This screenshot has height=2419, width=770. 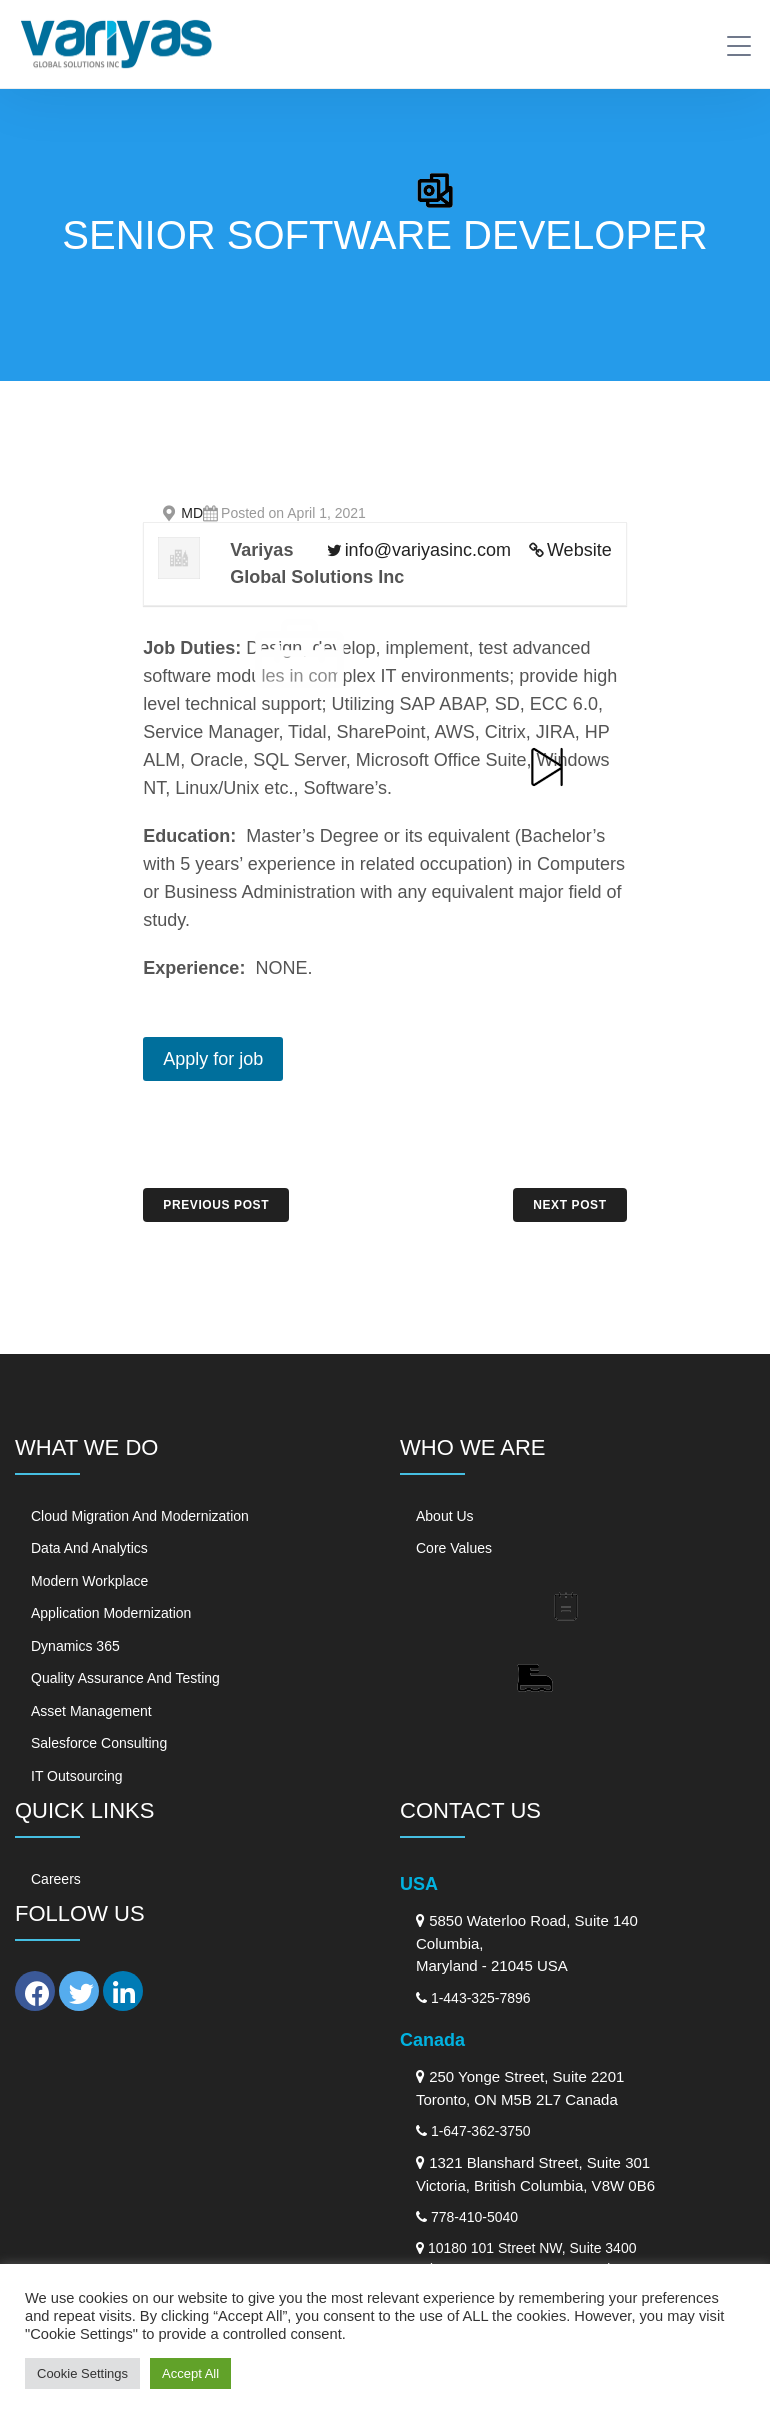 I want to click on access tools and settings, so click(x=299, y=656).